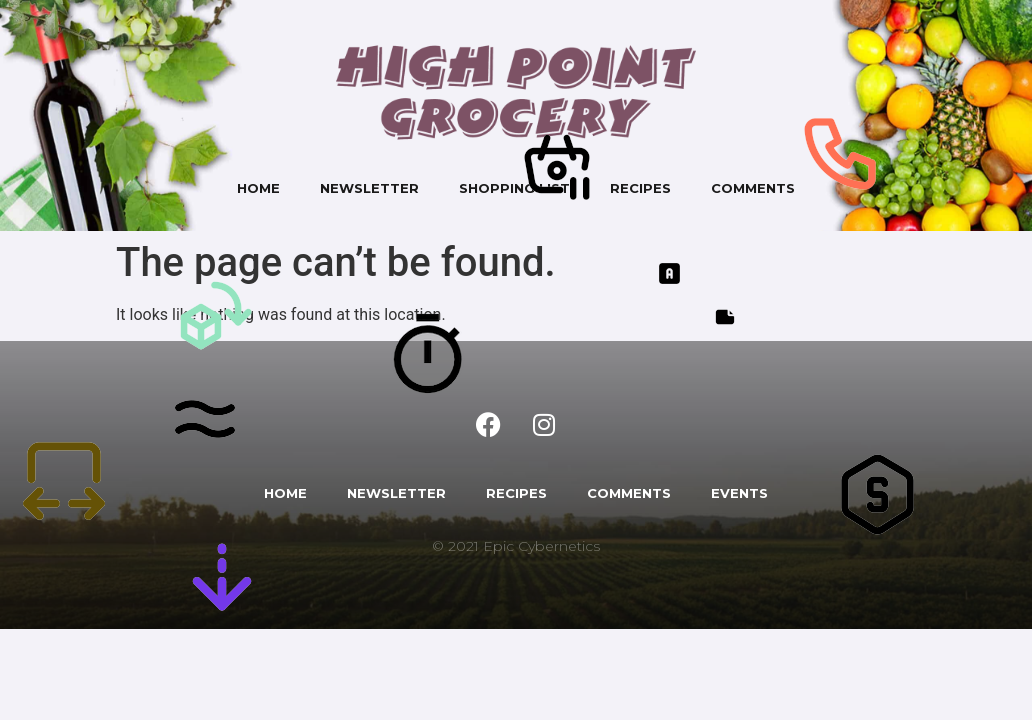 The height and width of the screenshot is (720, 1032). I want to click on indicates a service or system status, so click(877, 494).